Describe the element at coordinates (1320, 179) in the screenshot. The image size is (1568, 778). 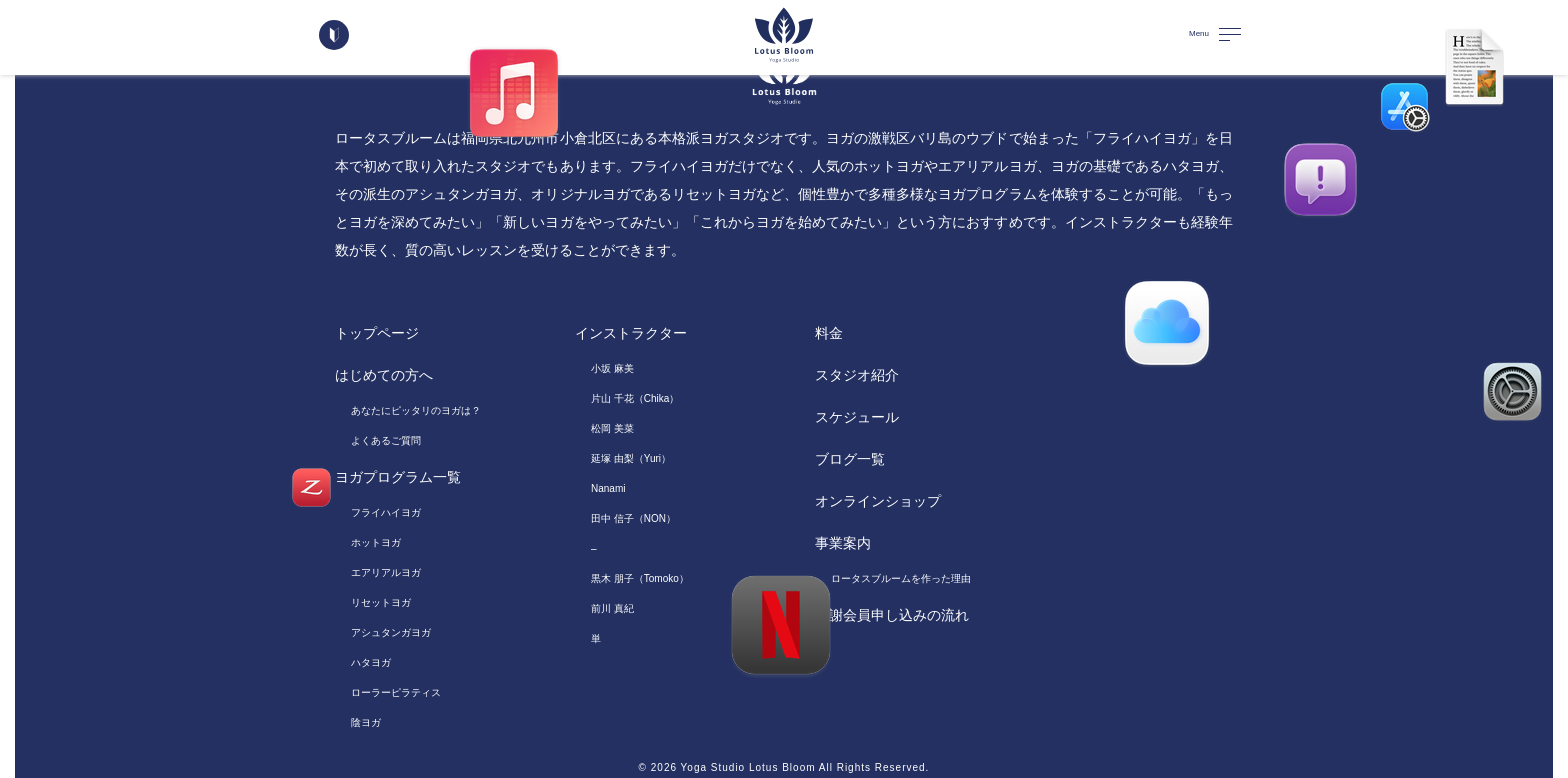
I see `open Feedback Assistant to submit bug reports to Apple` at that location.